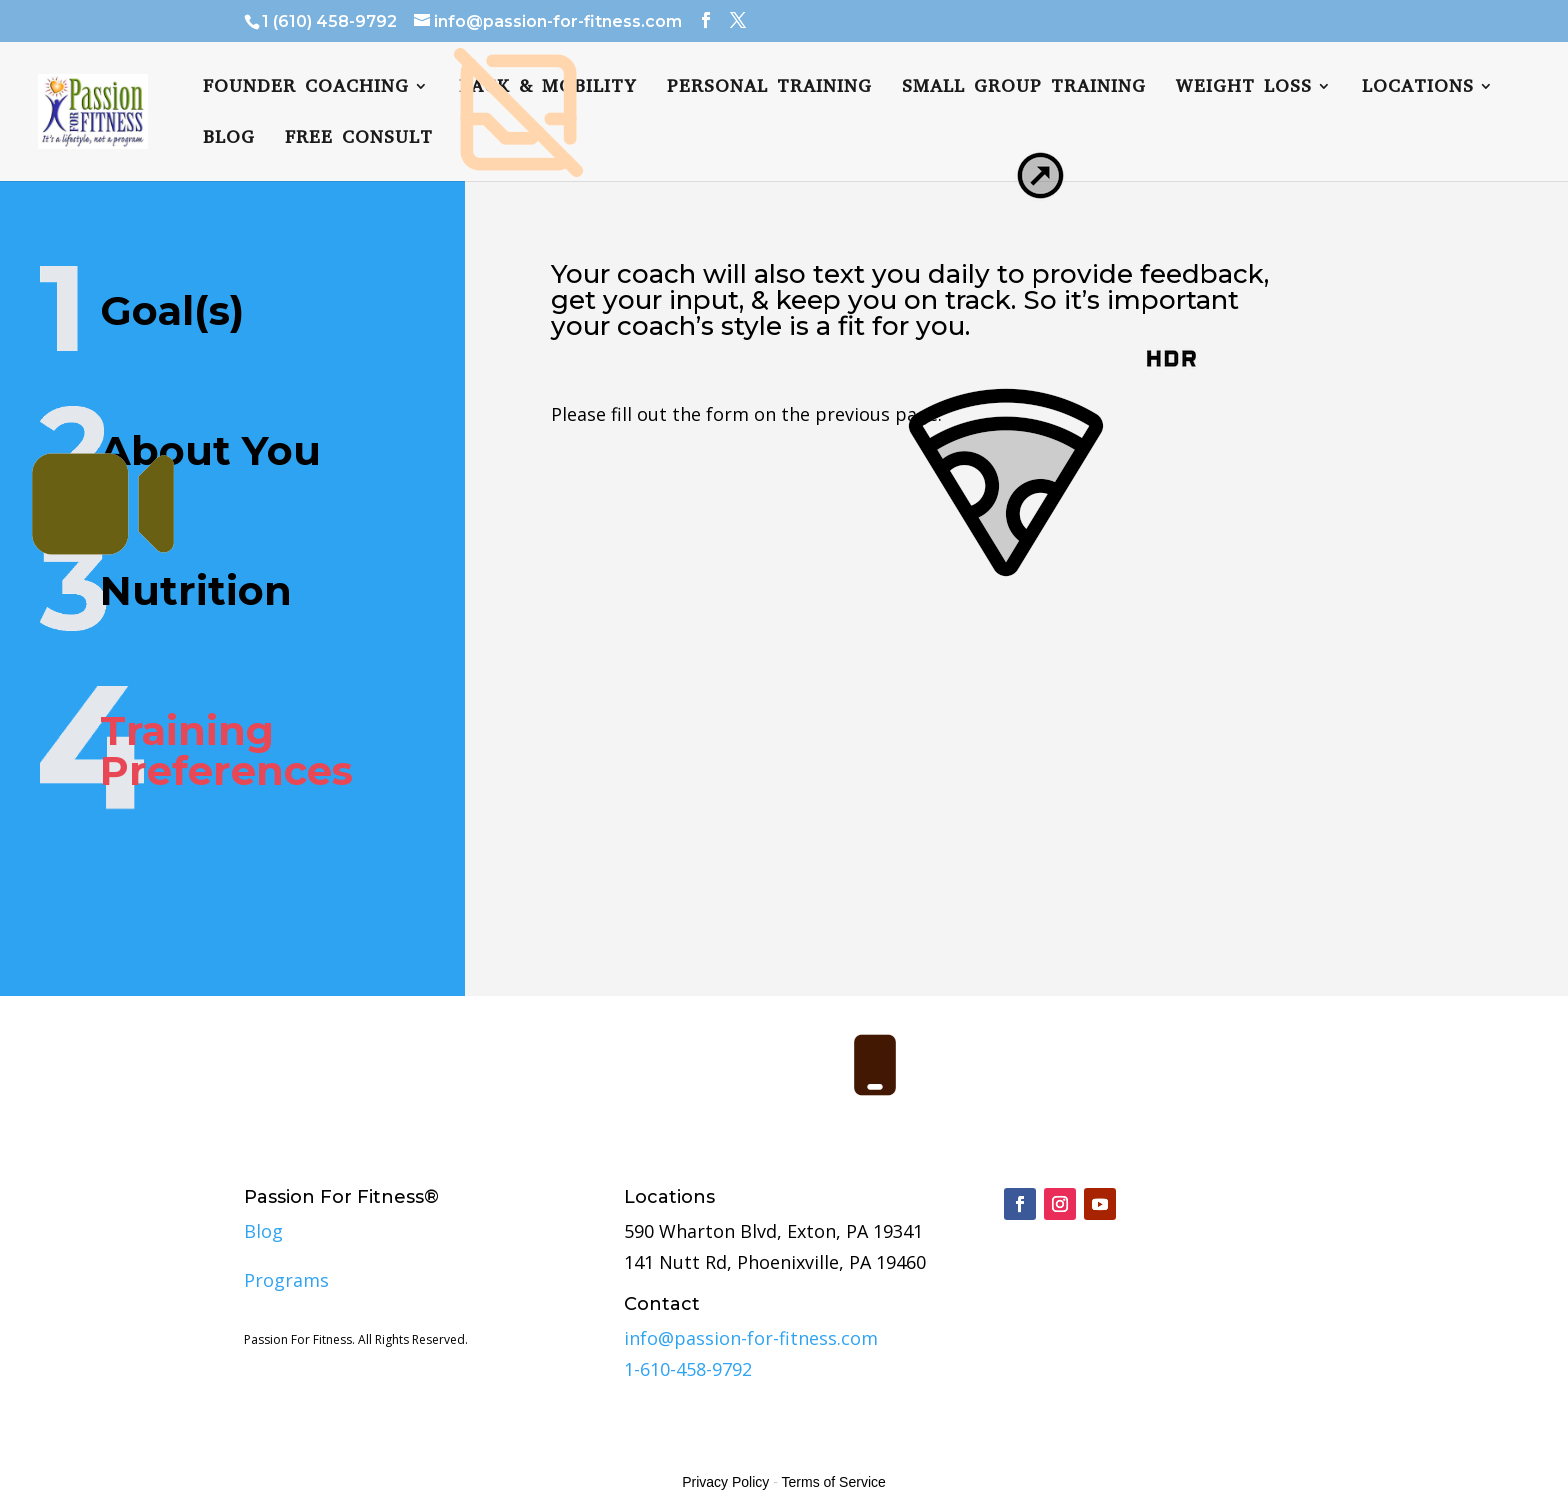  Describe the element at coordinates (1040, 175) in the screenshot. I see `open link in new tab or window` at that location.